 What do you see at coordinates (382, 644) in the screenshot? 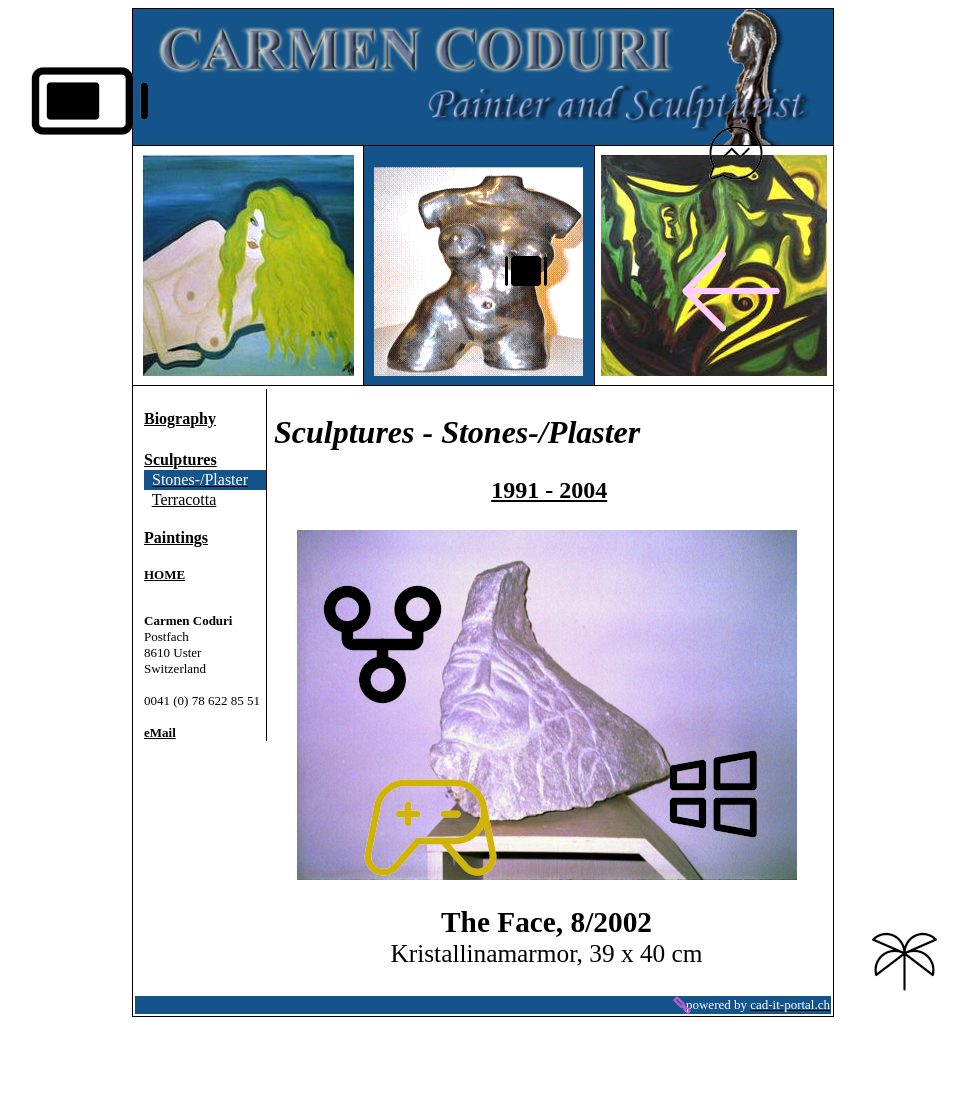
I see `fork a repository` at bounding box center [382, 644].